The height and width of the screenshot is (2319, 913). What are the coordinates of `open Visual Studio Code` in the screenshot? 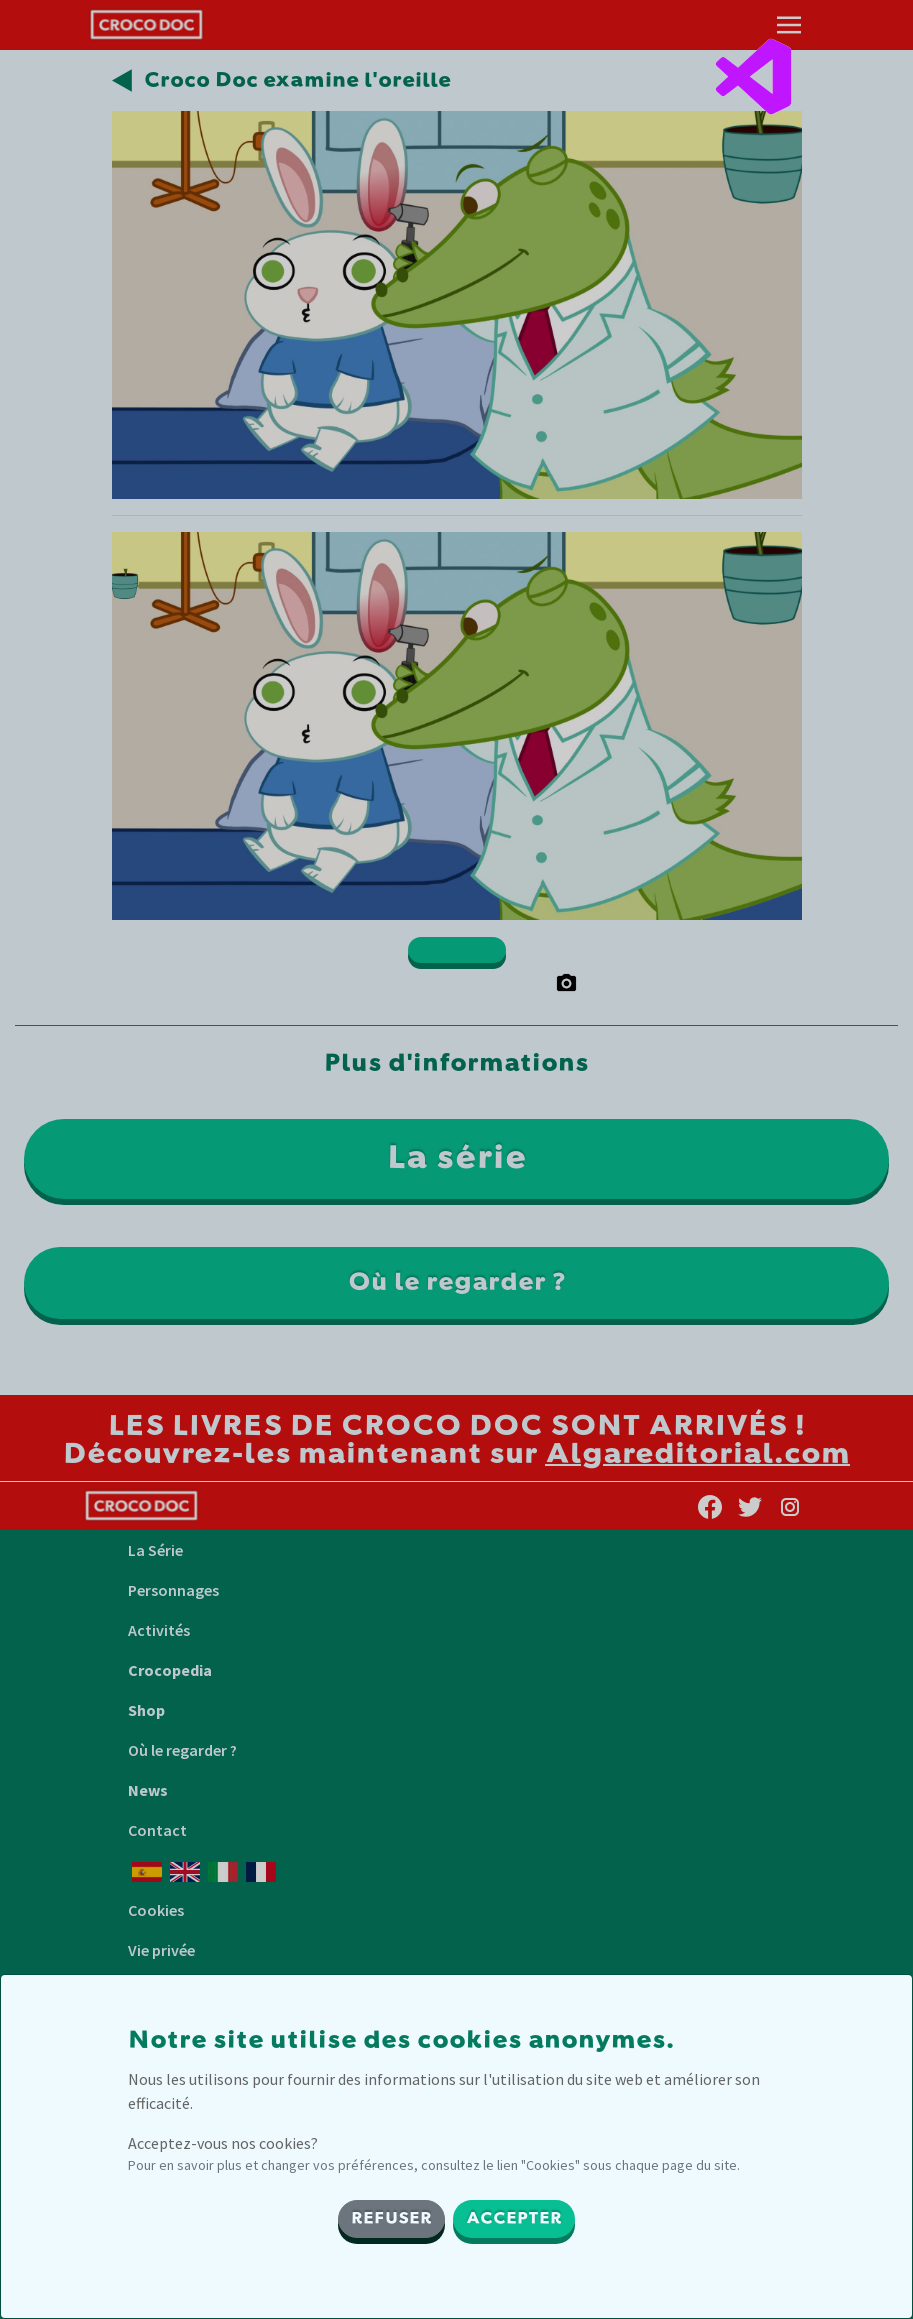 It's located at (756, 79).